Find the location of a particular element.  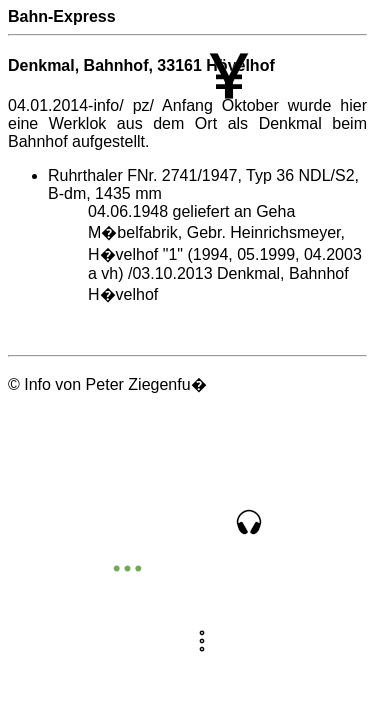

contact customer support is located at coordinates (249, 522).